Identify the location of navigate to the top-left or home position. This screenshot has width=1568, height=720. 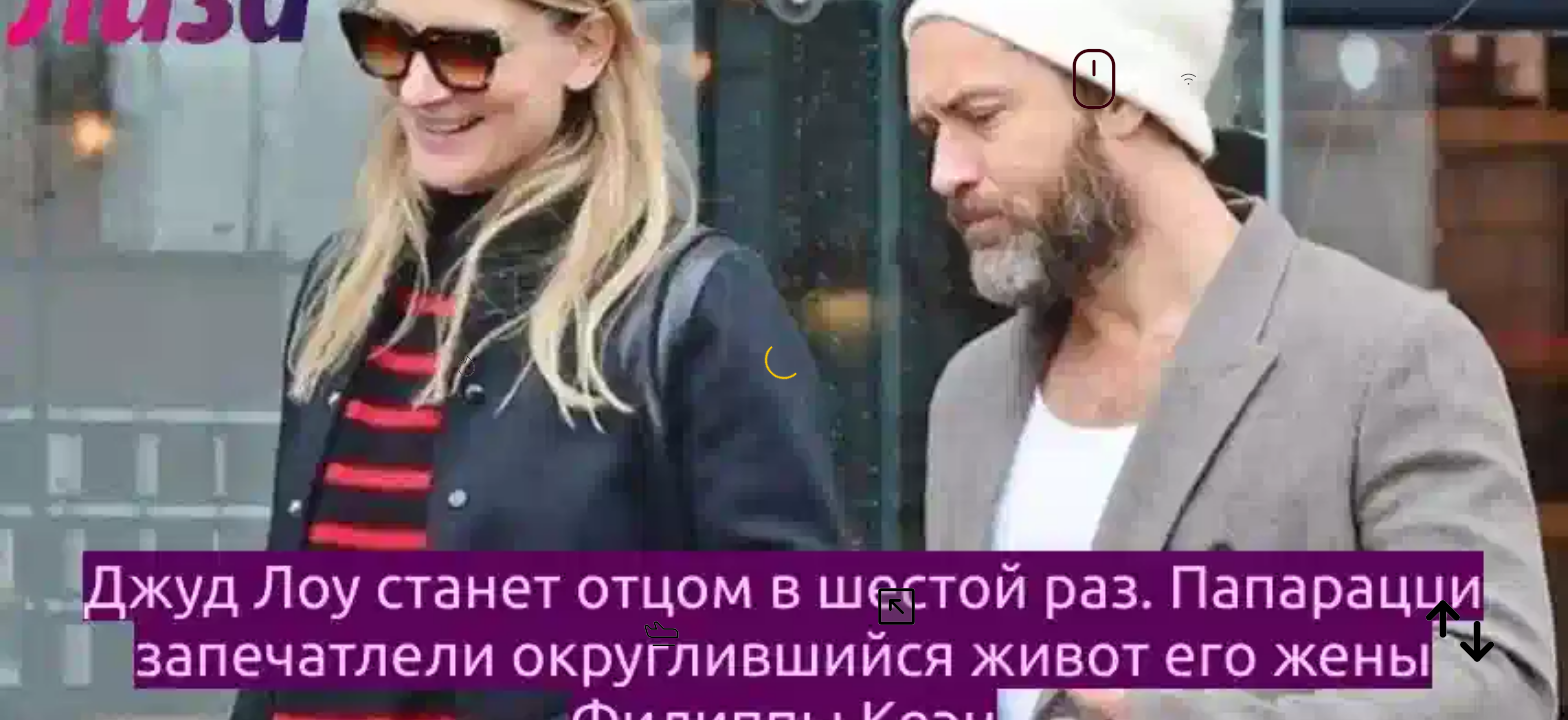
(896, 606).